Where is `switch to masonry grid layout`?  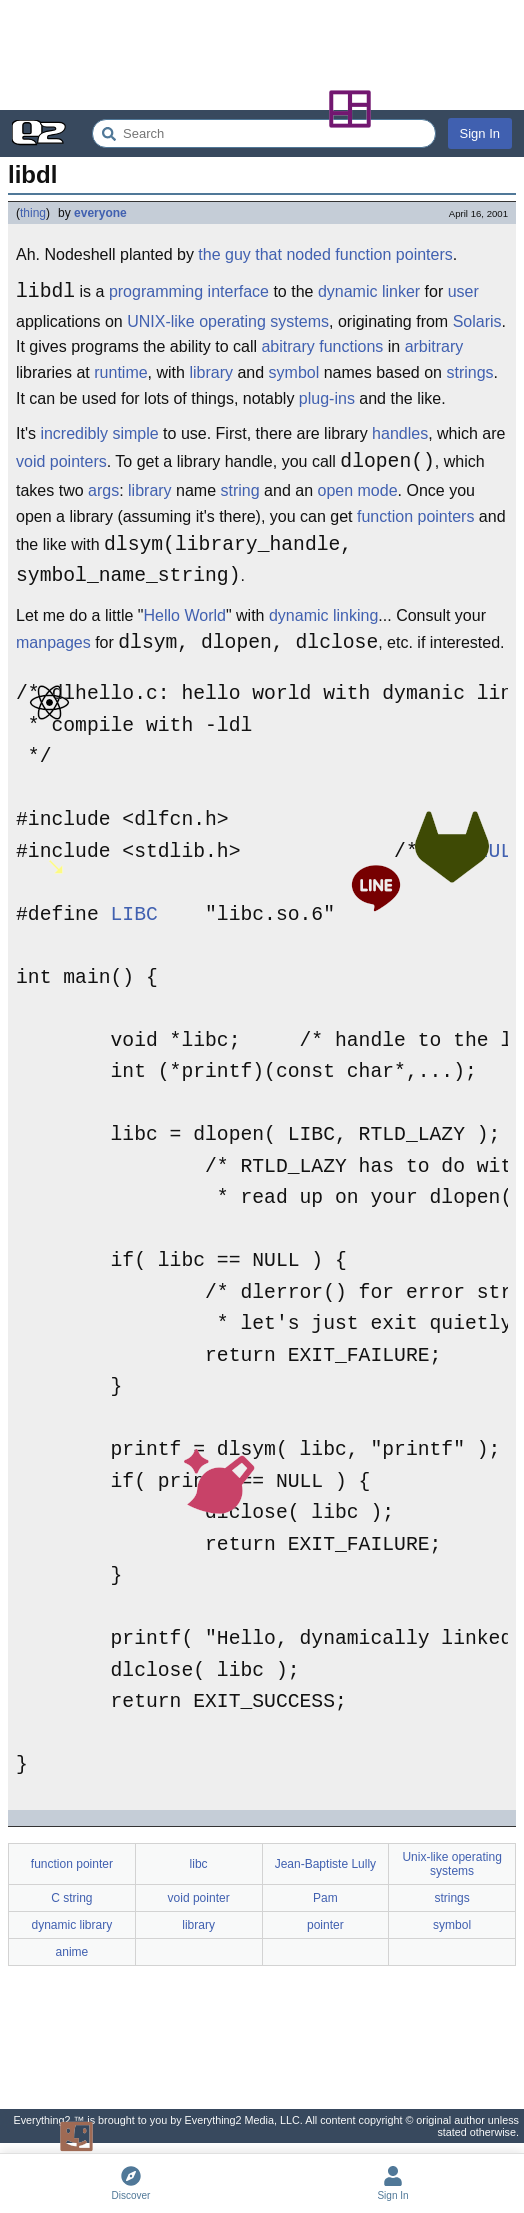 switch to masonry grid layout is located at coordinates (350, 109).